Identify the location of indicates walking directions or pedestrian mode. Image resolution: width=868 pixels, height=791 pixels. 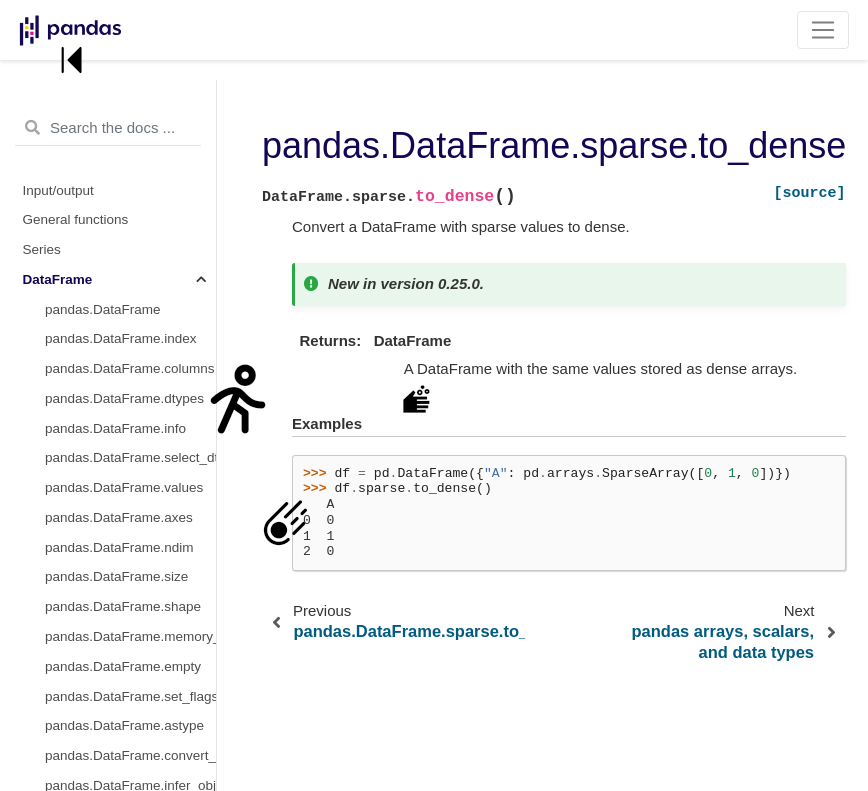
(238, 399).